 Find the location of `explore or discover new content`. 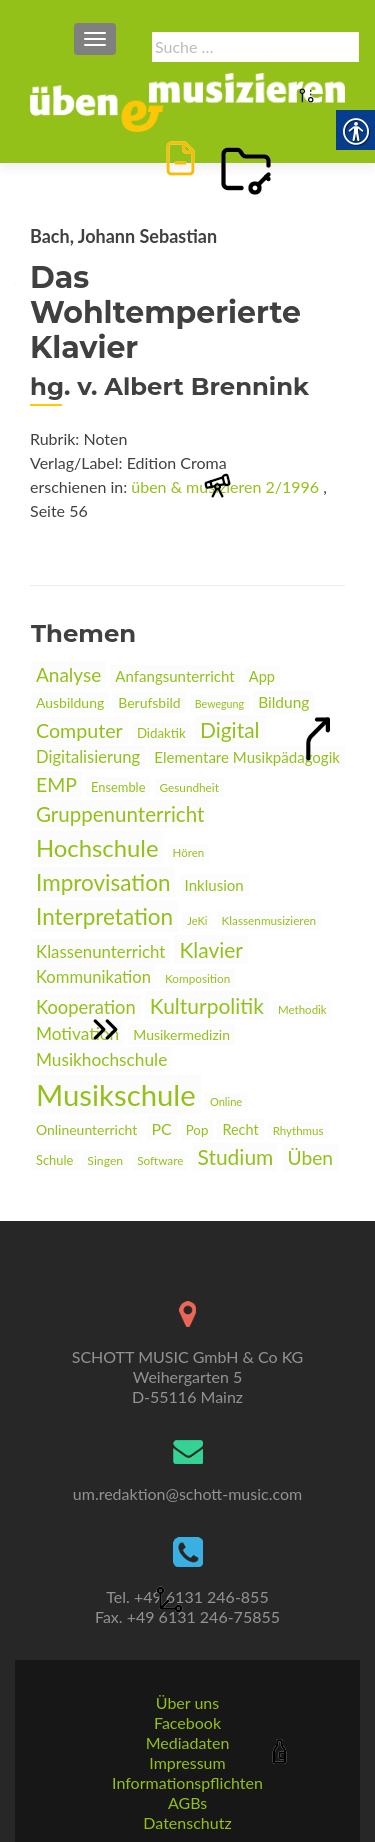

explore or discover new content is located at coordinates (217, 485).